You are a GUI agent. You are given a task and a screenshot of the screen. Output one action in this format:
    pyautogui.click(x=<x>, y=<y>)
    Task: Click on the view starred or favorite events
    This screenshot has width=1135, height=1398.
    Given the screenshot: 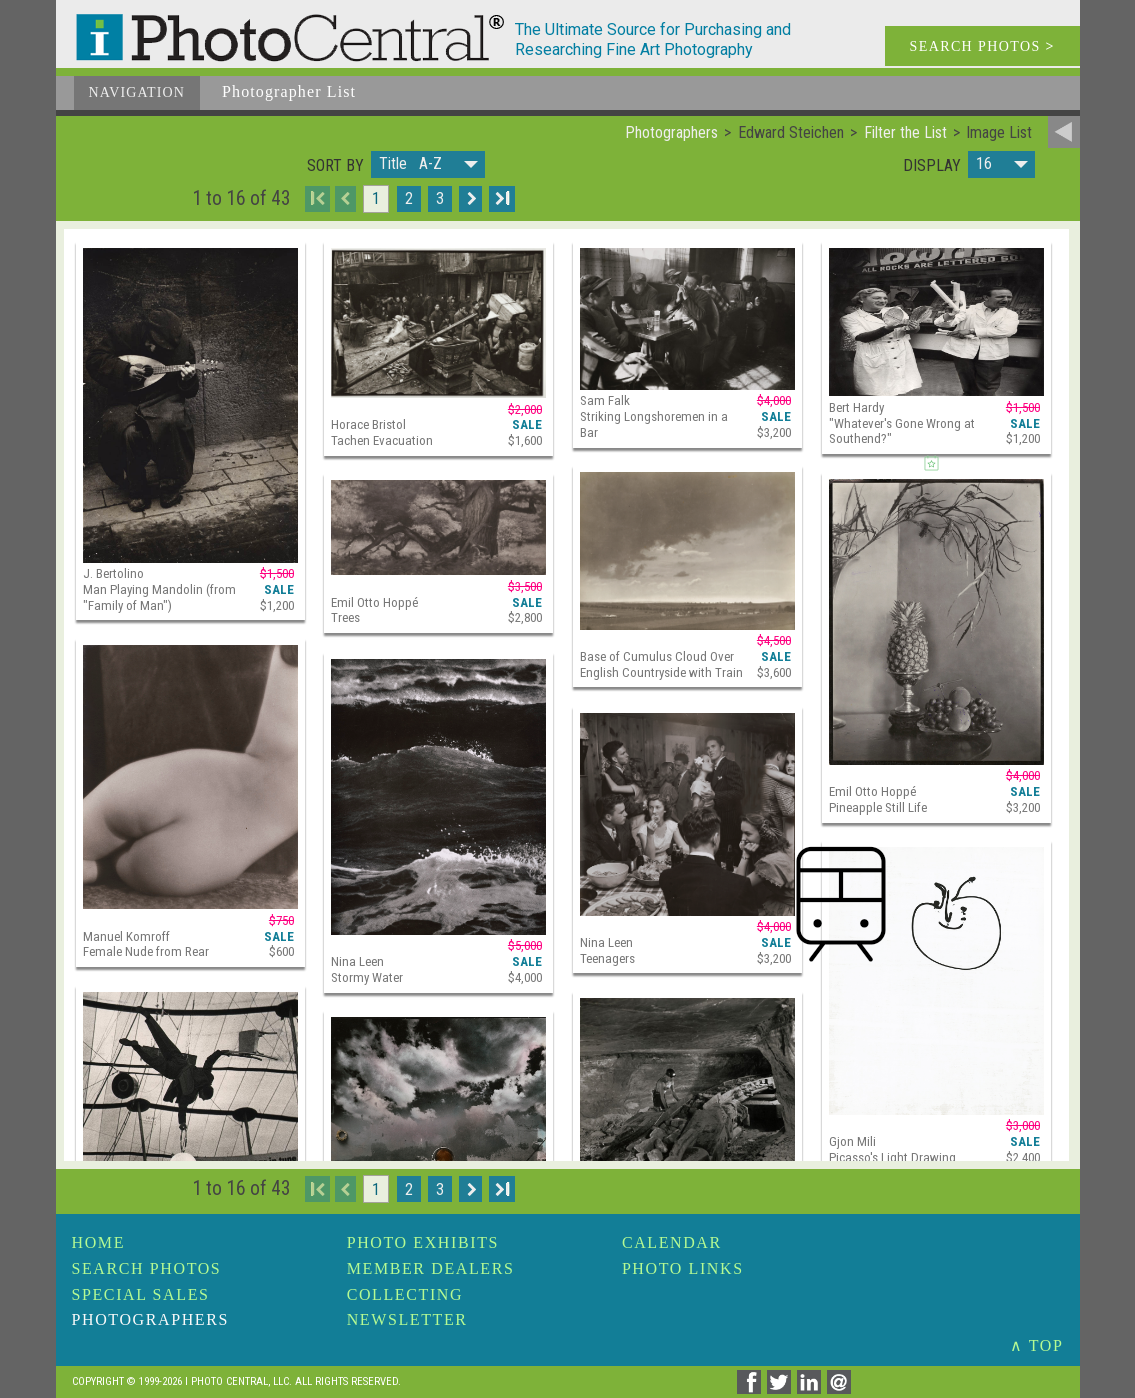 What is the action you would take?
    pyautogui.click(x=931, y=463)
    